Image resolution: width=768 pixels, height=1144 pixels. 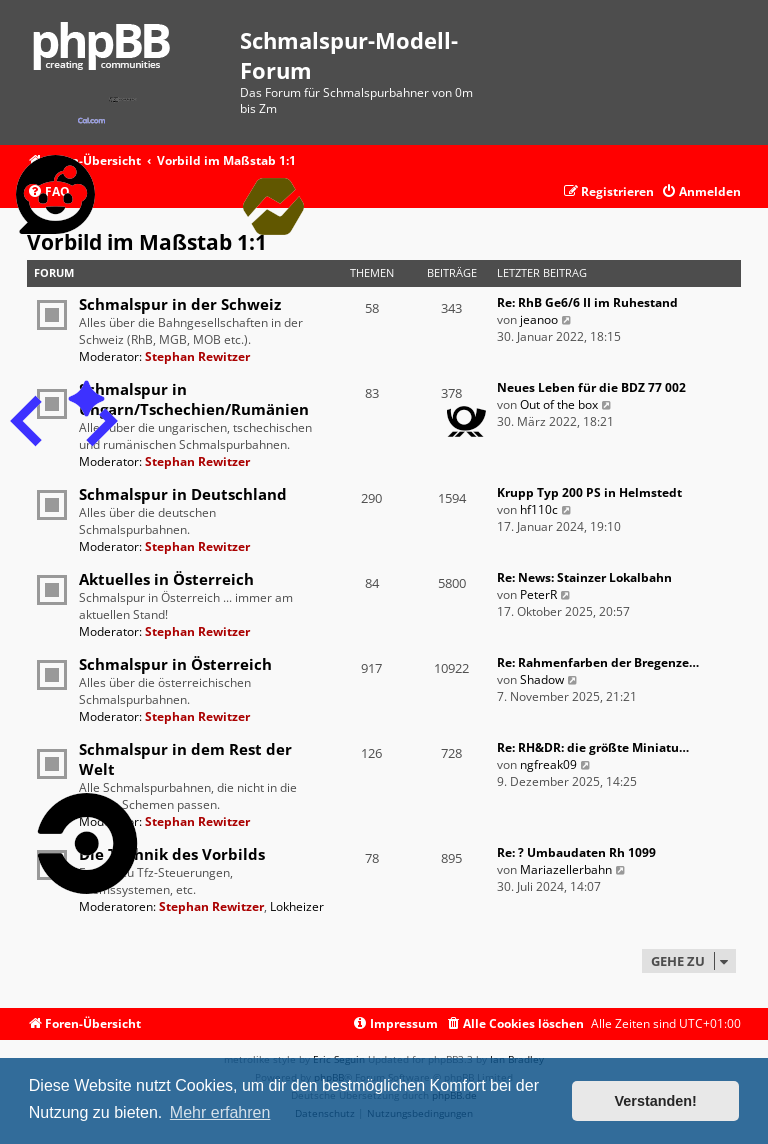 I want to click on open CircleCI dashboard, so click(x=87, y=843).